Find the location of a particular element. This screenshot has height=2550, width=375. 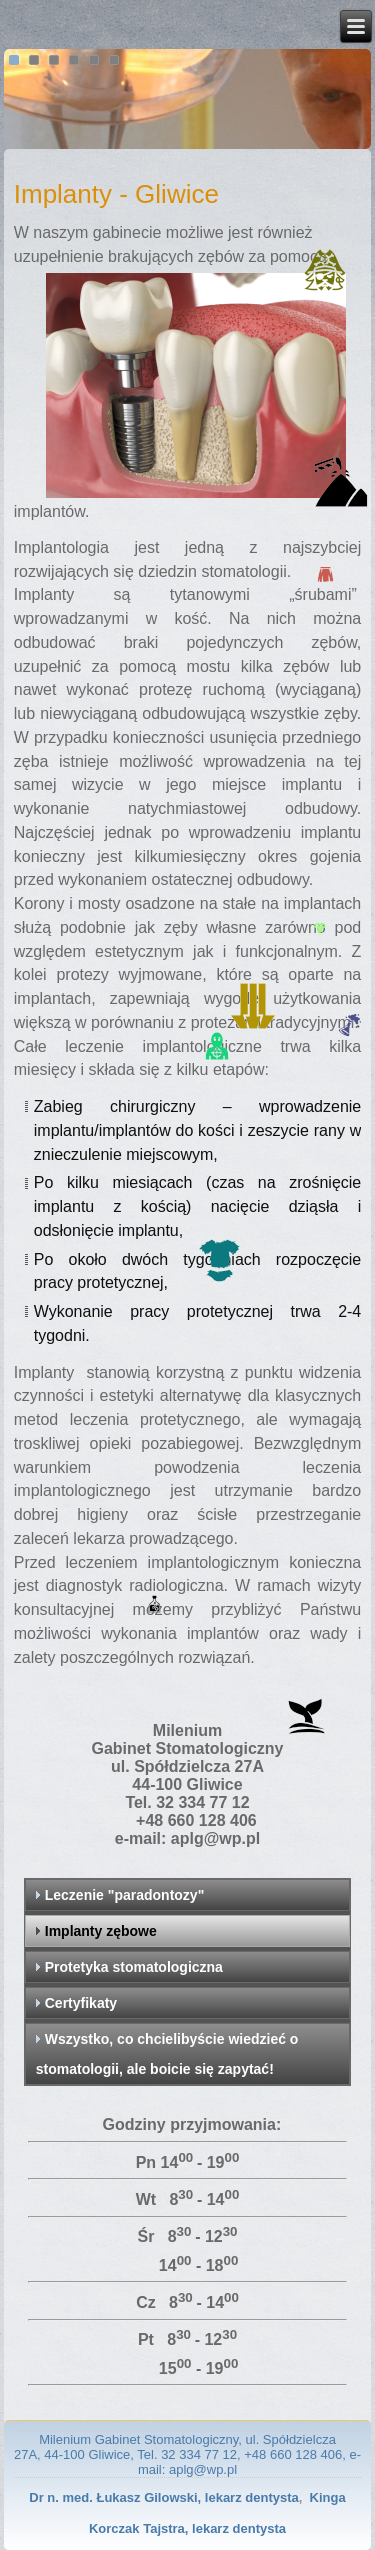

target or aim at an enemy is located at coordinates (217, 1046).